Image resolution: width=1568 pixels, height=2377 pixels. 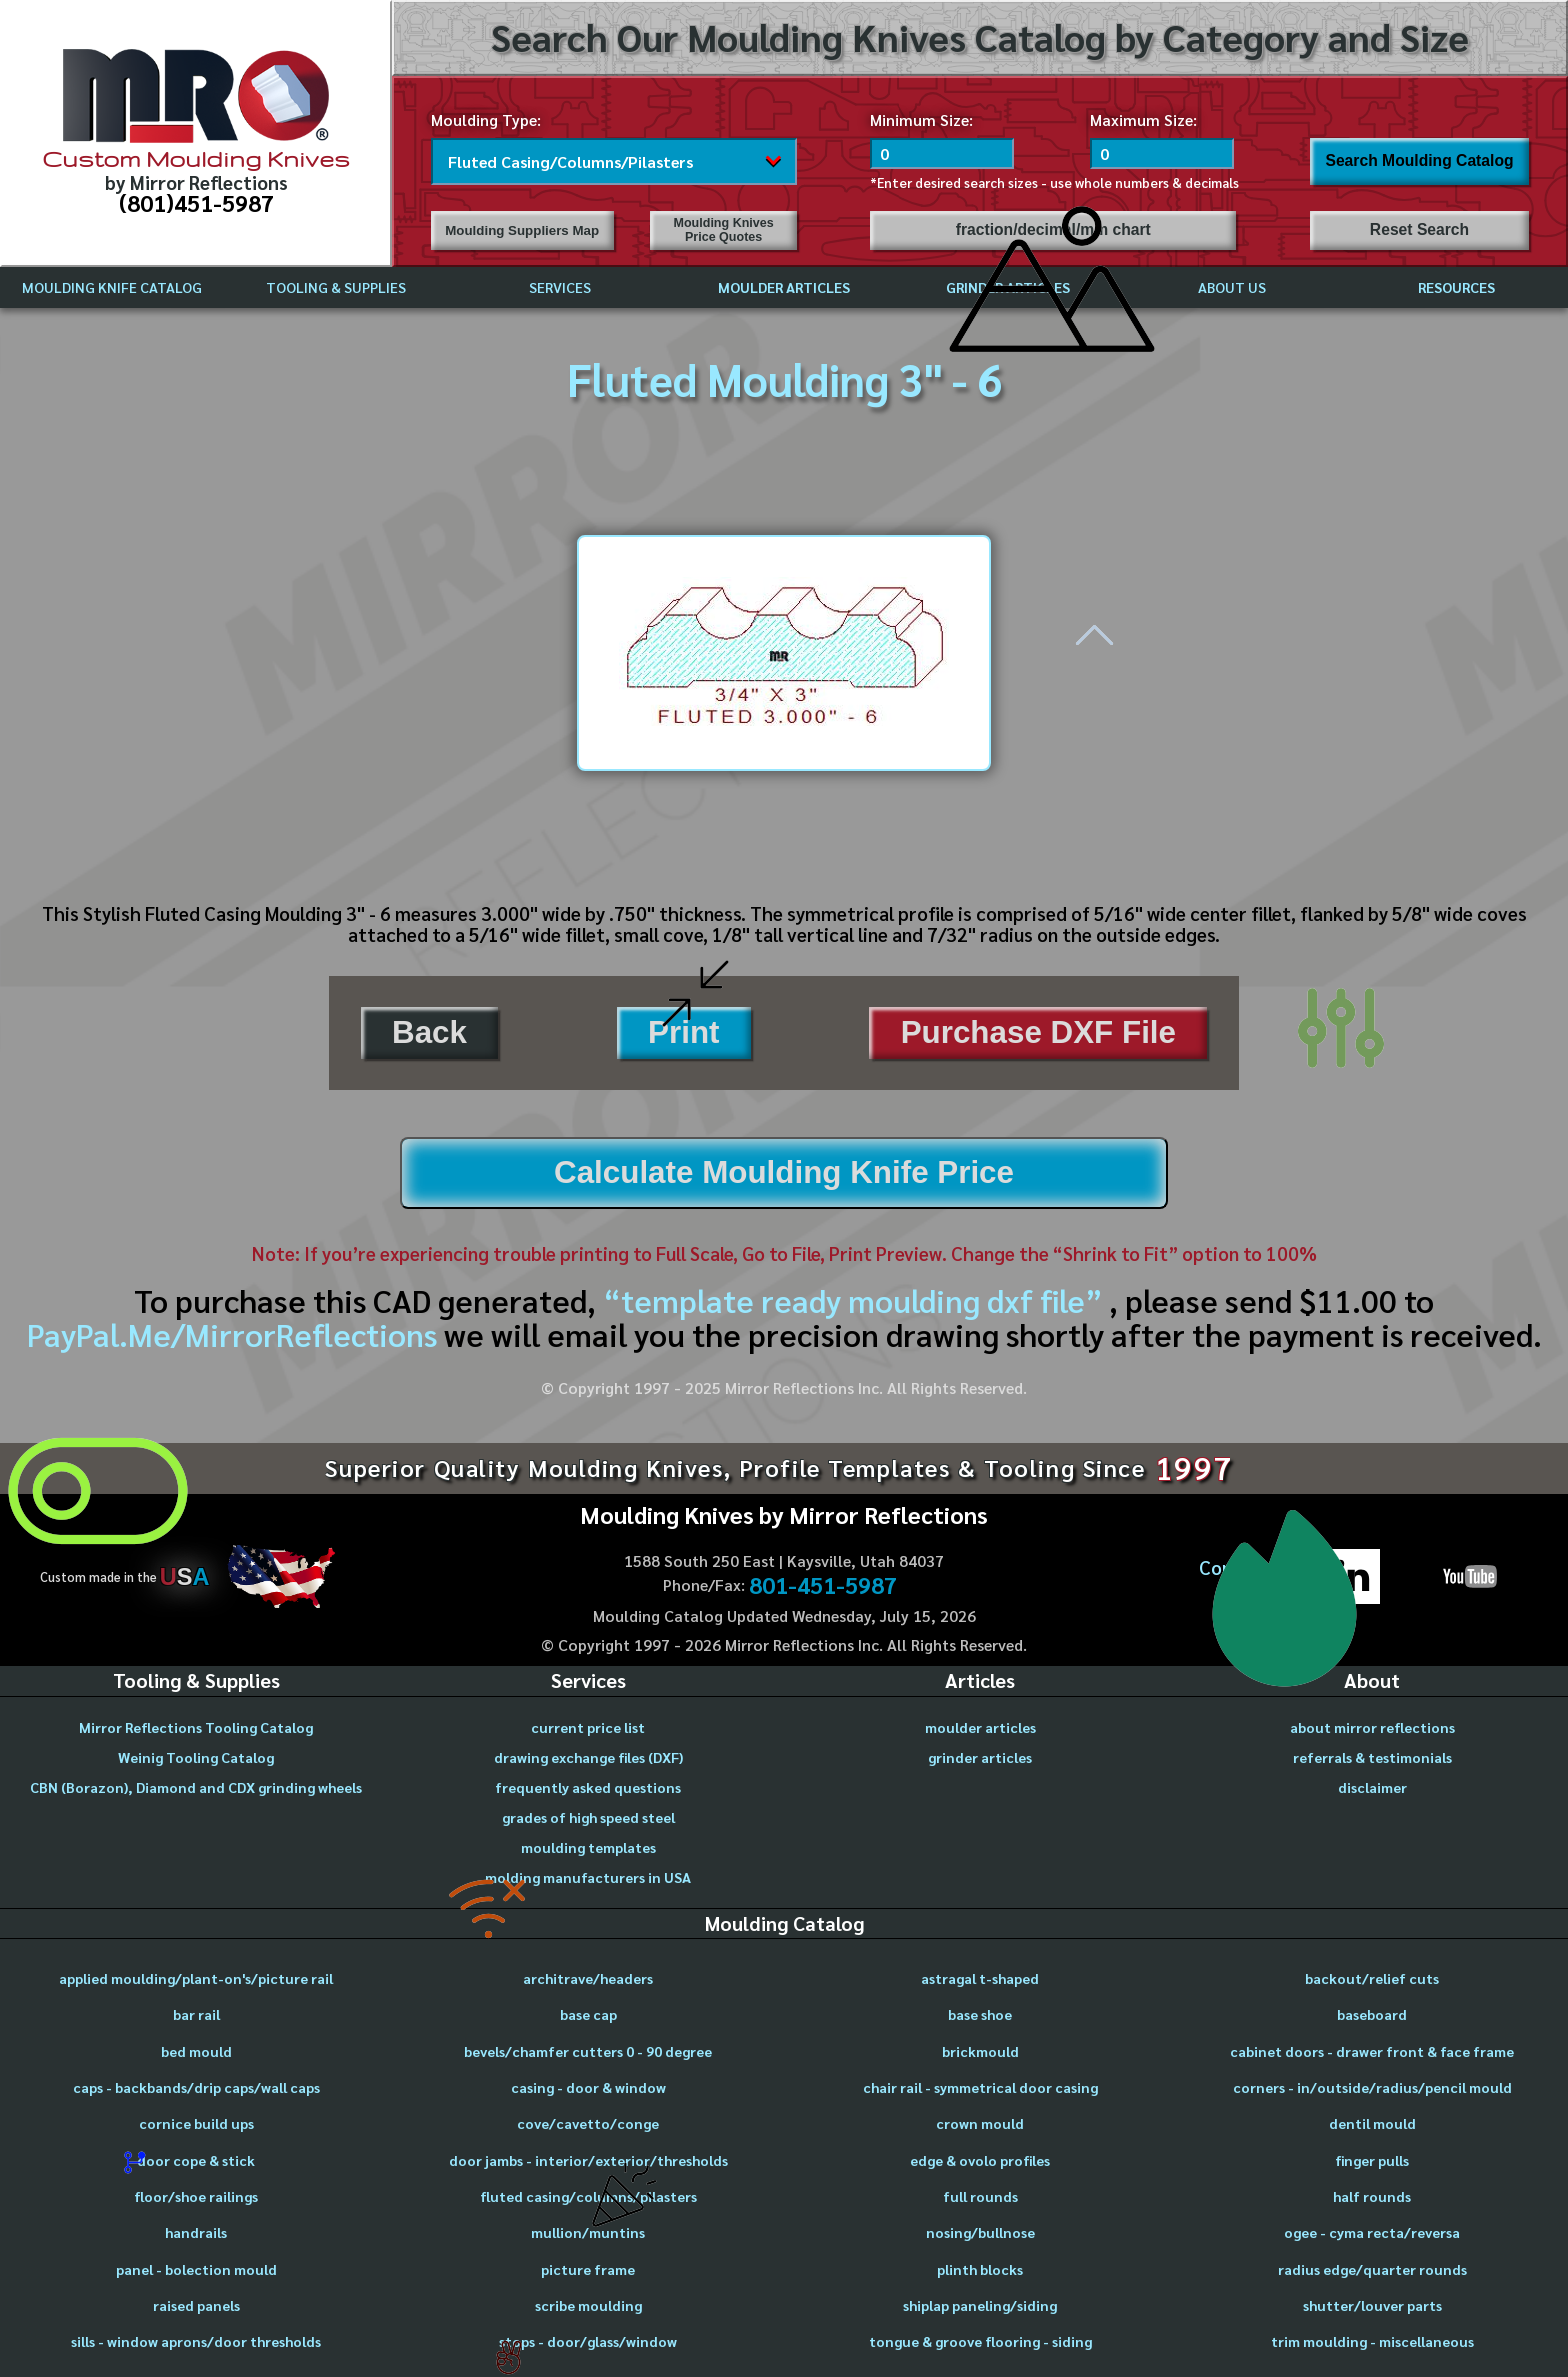 What do you see at coordinates (508, 2357) in the screenshot?
I see `send a peace sign reaction` at bounding box center [508, 2357].